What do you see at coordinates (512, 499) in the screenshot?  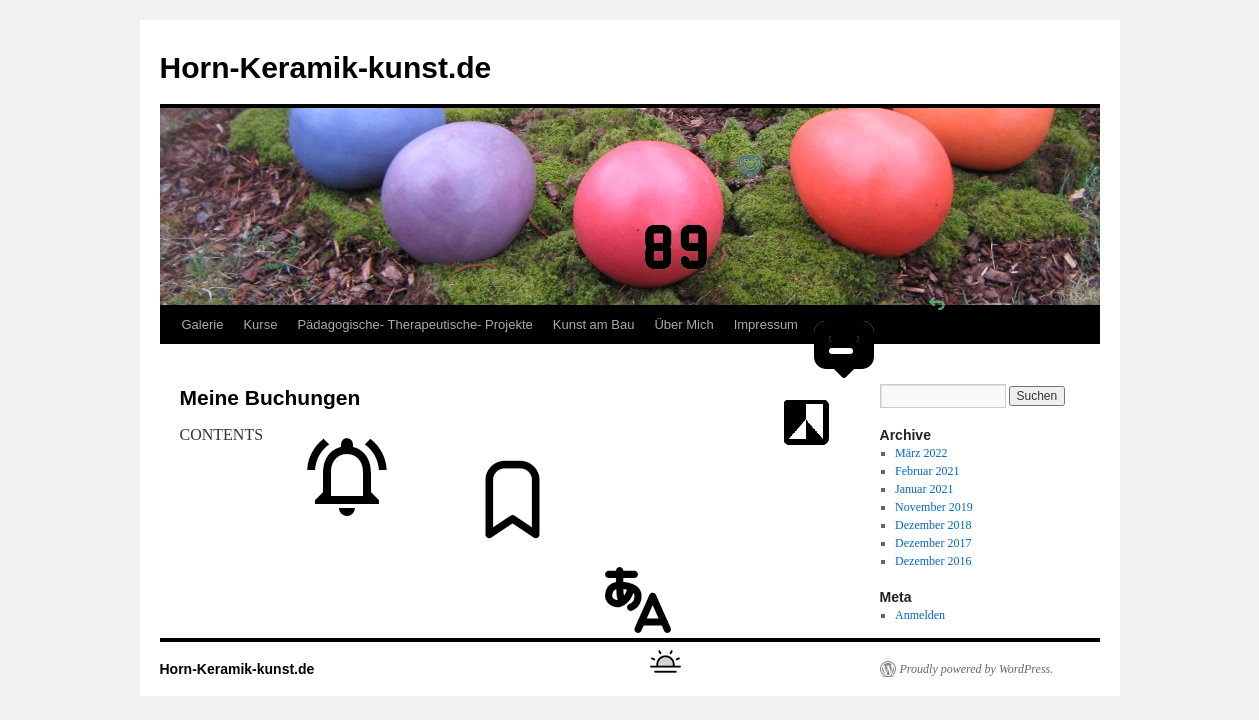 I see `save this item for later` at bounding box center [512, 499].